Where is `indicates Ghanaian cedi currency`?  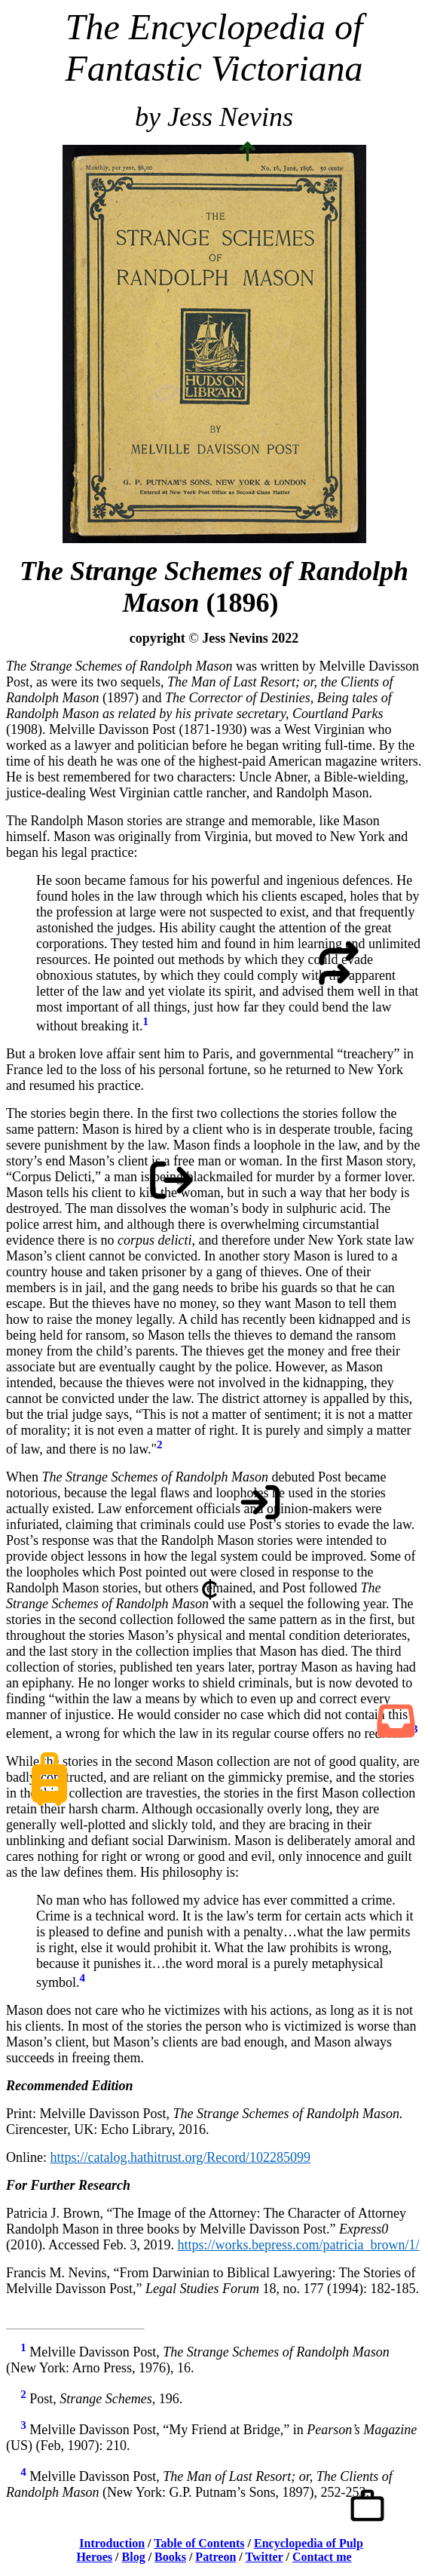 indicates Ghanaian cedi currency is located at coordinates (209, 1589).